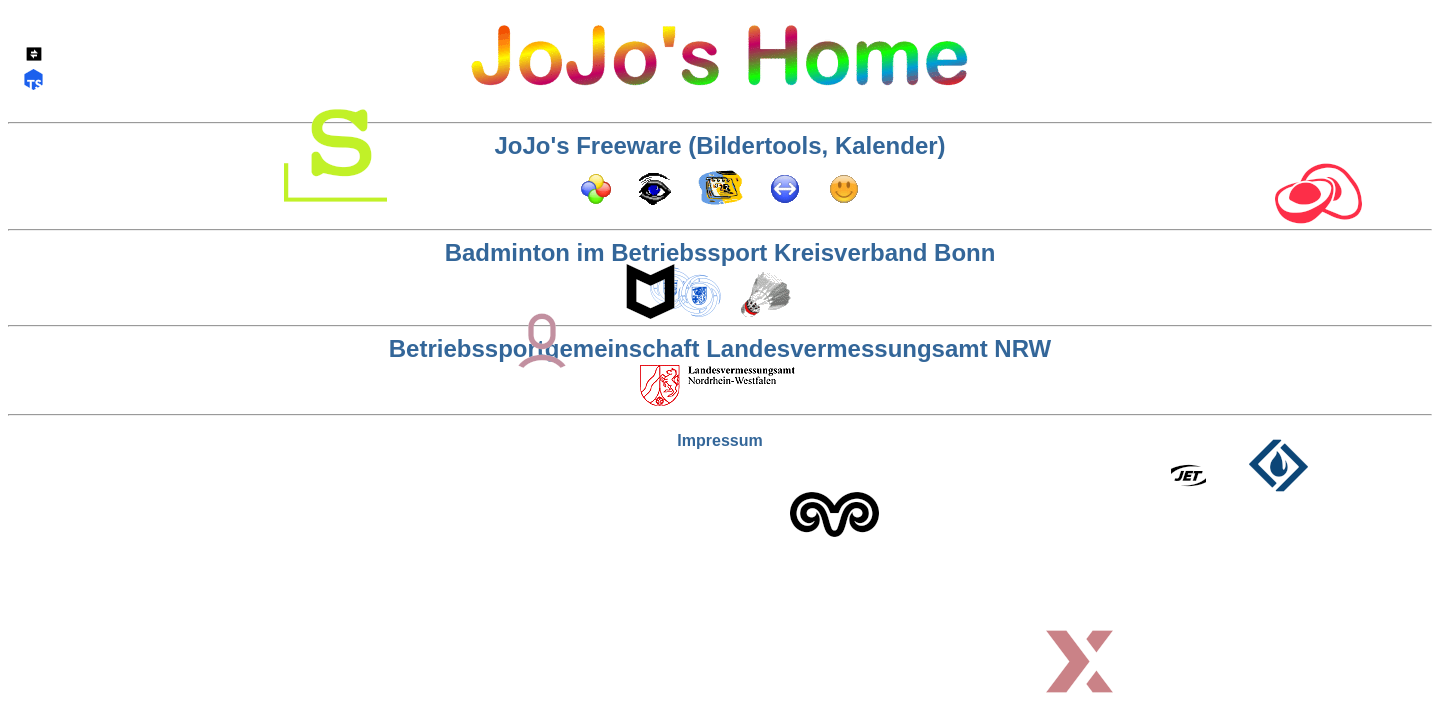 This screenshot has width=1440, height=720. What do you see at coordinates (335, 155) in the screenshot?
I see `slackware linux distribution logo` at bounding box center [335, 155].